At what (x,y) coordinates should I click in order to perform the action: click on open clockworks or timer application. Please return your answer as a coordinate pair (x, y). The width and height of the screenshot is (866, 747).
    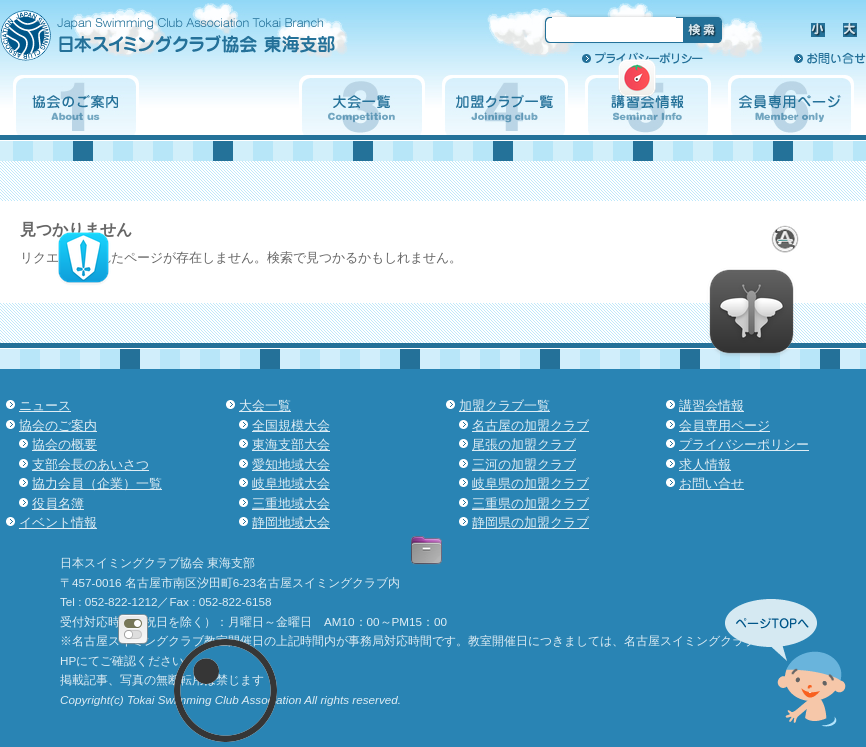
    Looking at the image, I should click on (225, 690).